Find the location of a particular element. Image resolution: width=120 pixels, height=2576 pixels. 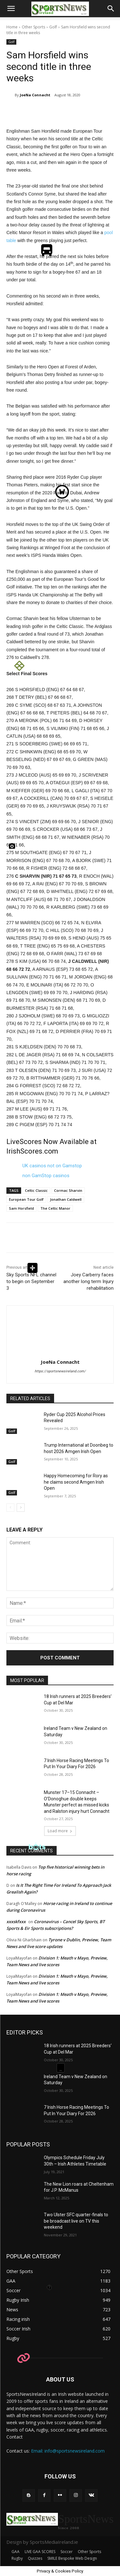

copy or share a link is located at coordinates (23, 2358).